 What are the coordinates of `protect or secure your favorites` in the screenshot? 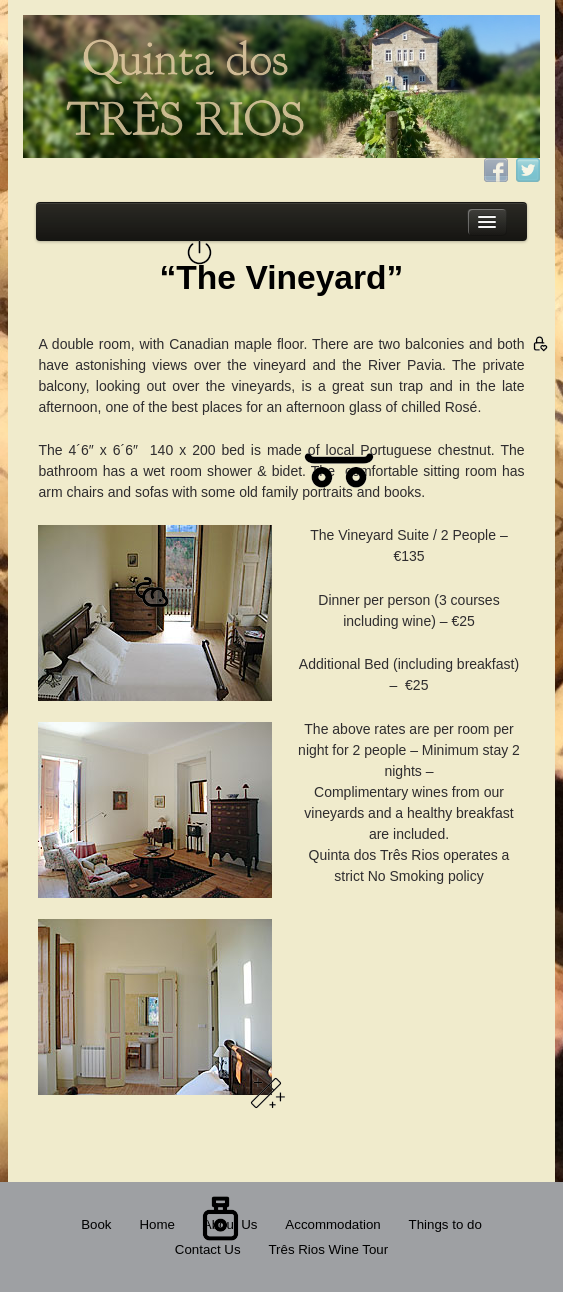 It's located at (539, 343).